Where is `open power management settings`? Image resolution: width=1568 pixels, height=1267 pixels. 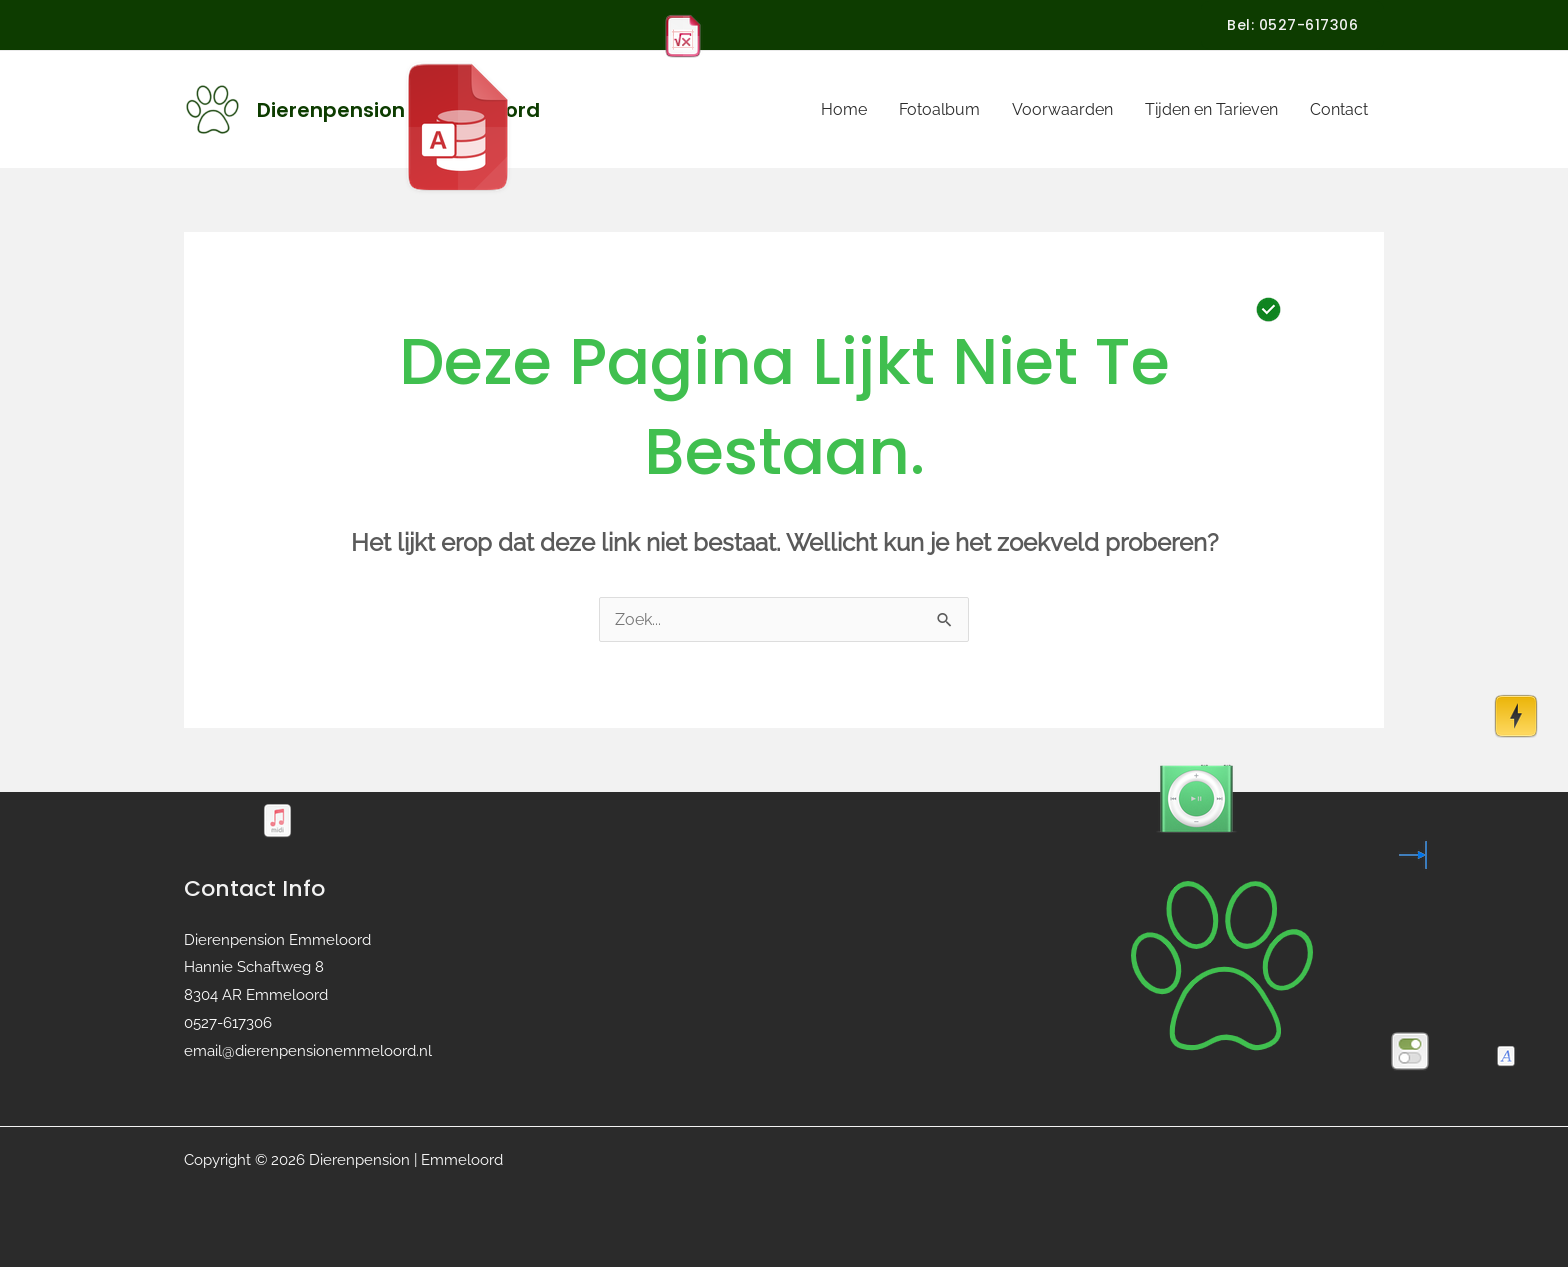 open power management settings is located at coordinates (1516, 716).